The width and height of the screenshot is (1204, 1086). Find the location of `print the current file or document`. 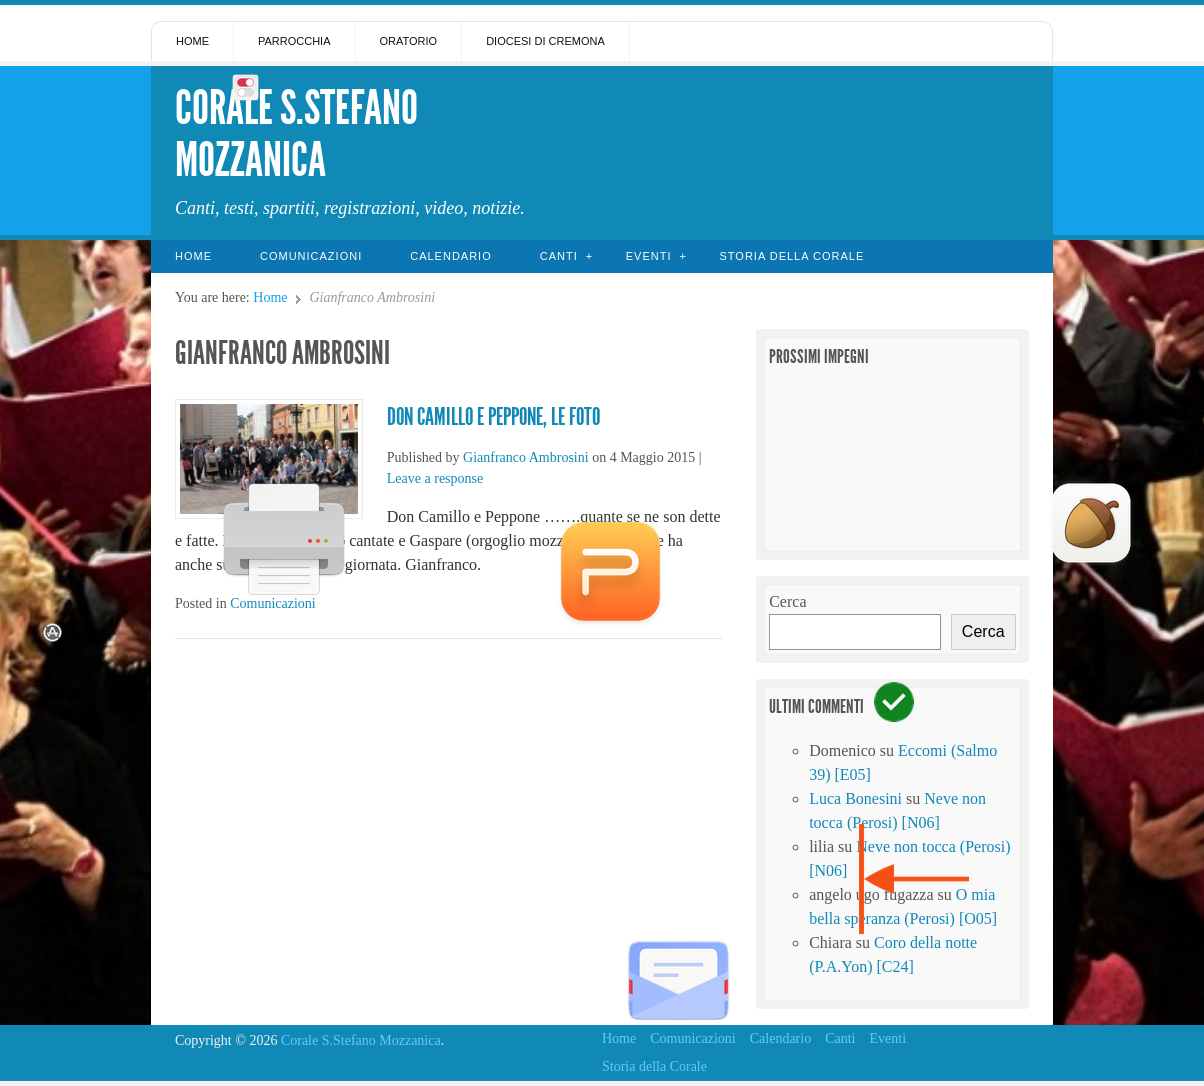

print the current file or document is located at coordinates (284, 539).